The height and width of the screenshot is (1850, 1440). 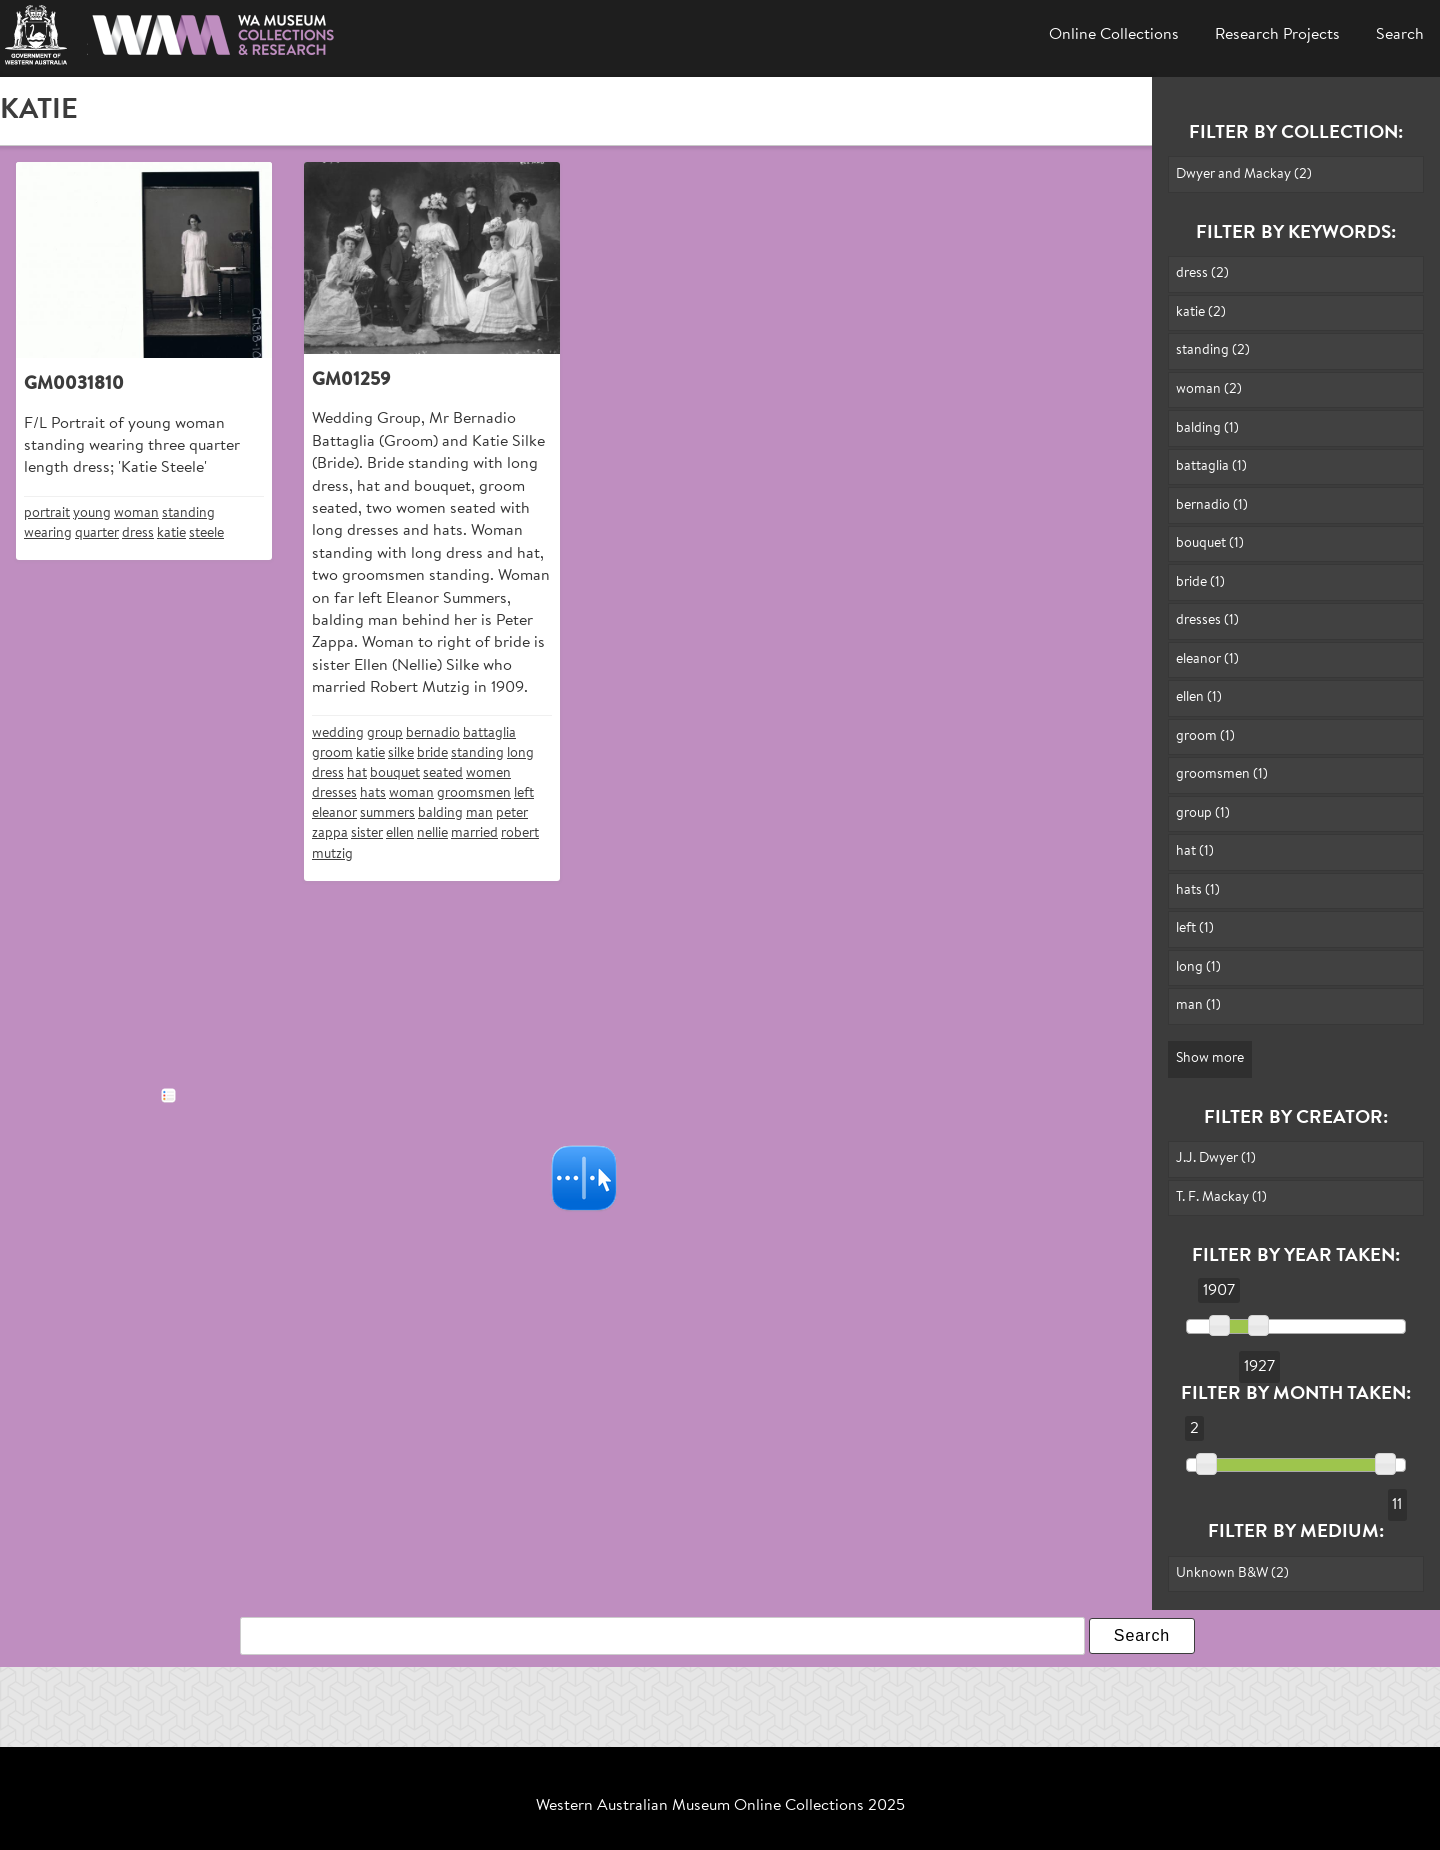 I want to click on access universal control settings for multi-device cursor sharing, so click(x=584, y=1178).